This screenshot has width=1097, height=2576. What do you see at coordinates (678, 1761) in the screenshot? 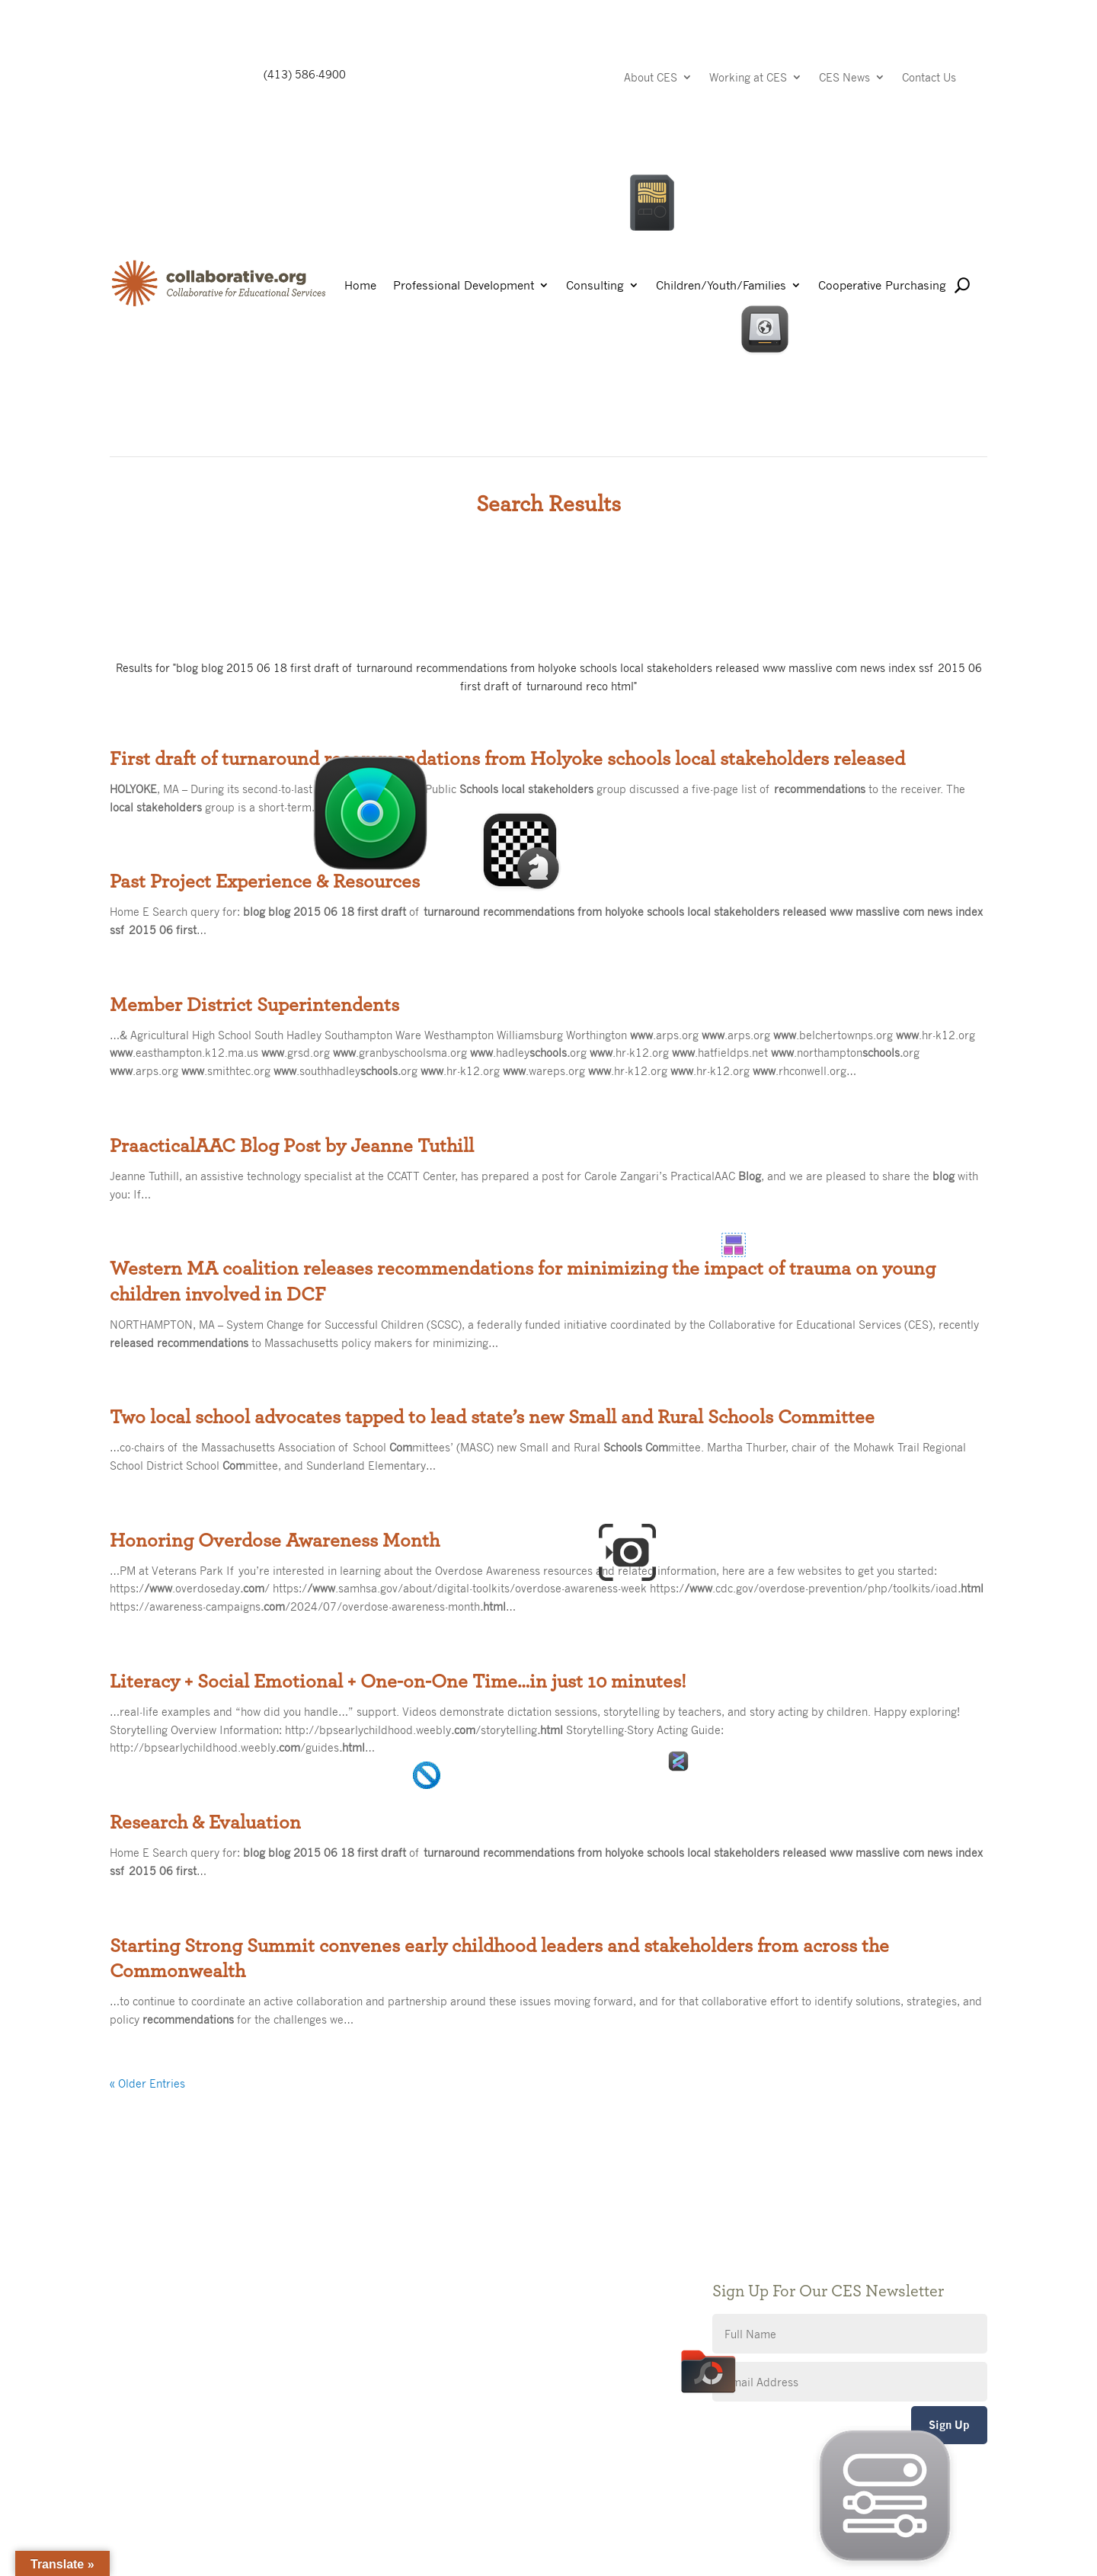
I see `open the helix app` at bounding box center [678, 1761].